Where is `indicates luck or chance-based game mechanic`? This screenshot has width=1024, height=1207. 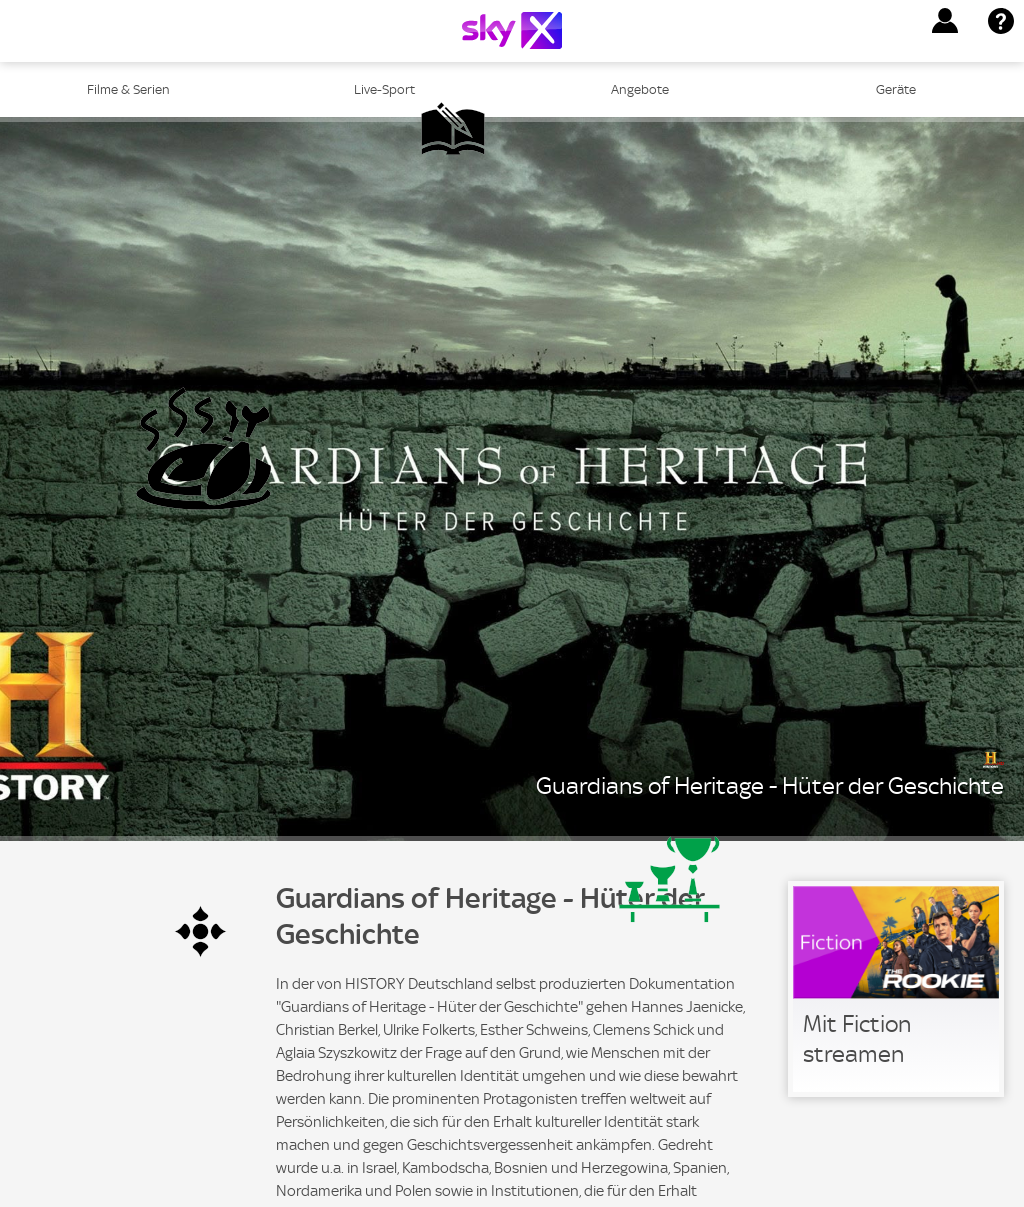 indicates luck or chance-based game mechanic is located at coordinates (200, 931).